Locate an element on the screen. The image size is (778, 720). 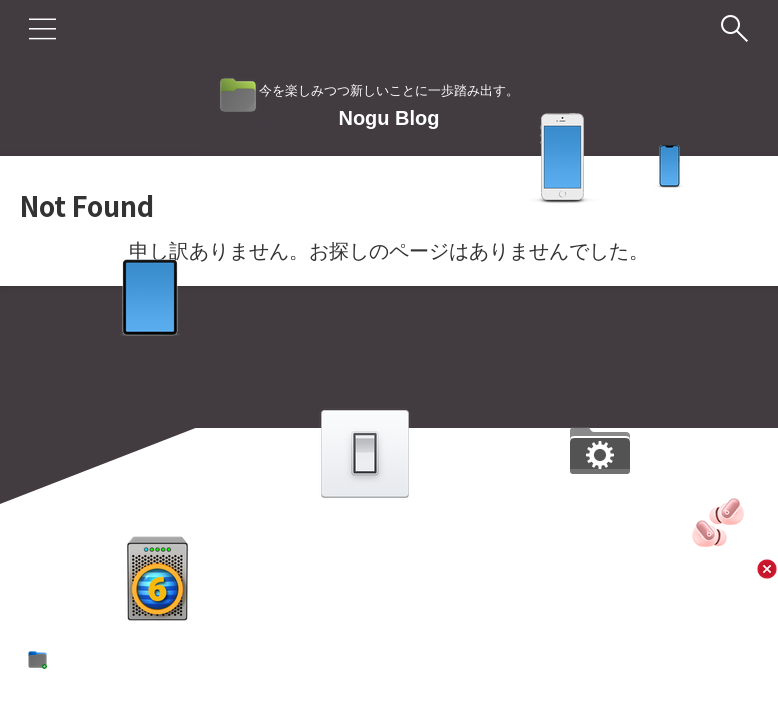
cancel or clear a calculation is located at coordinates (767, 569).